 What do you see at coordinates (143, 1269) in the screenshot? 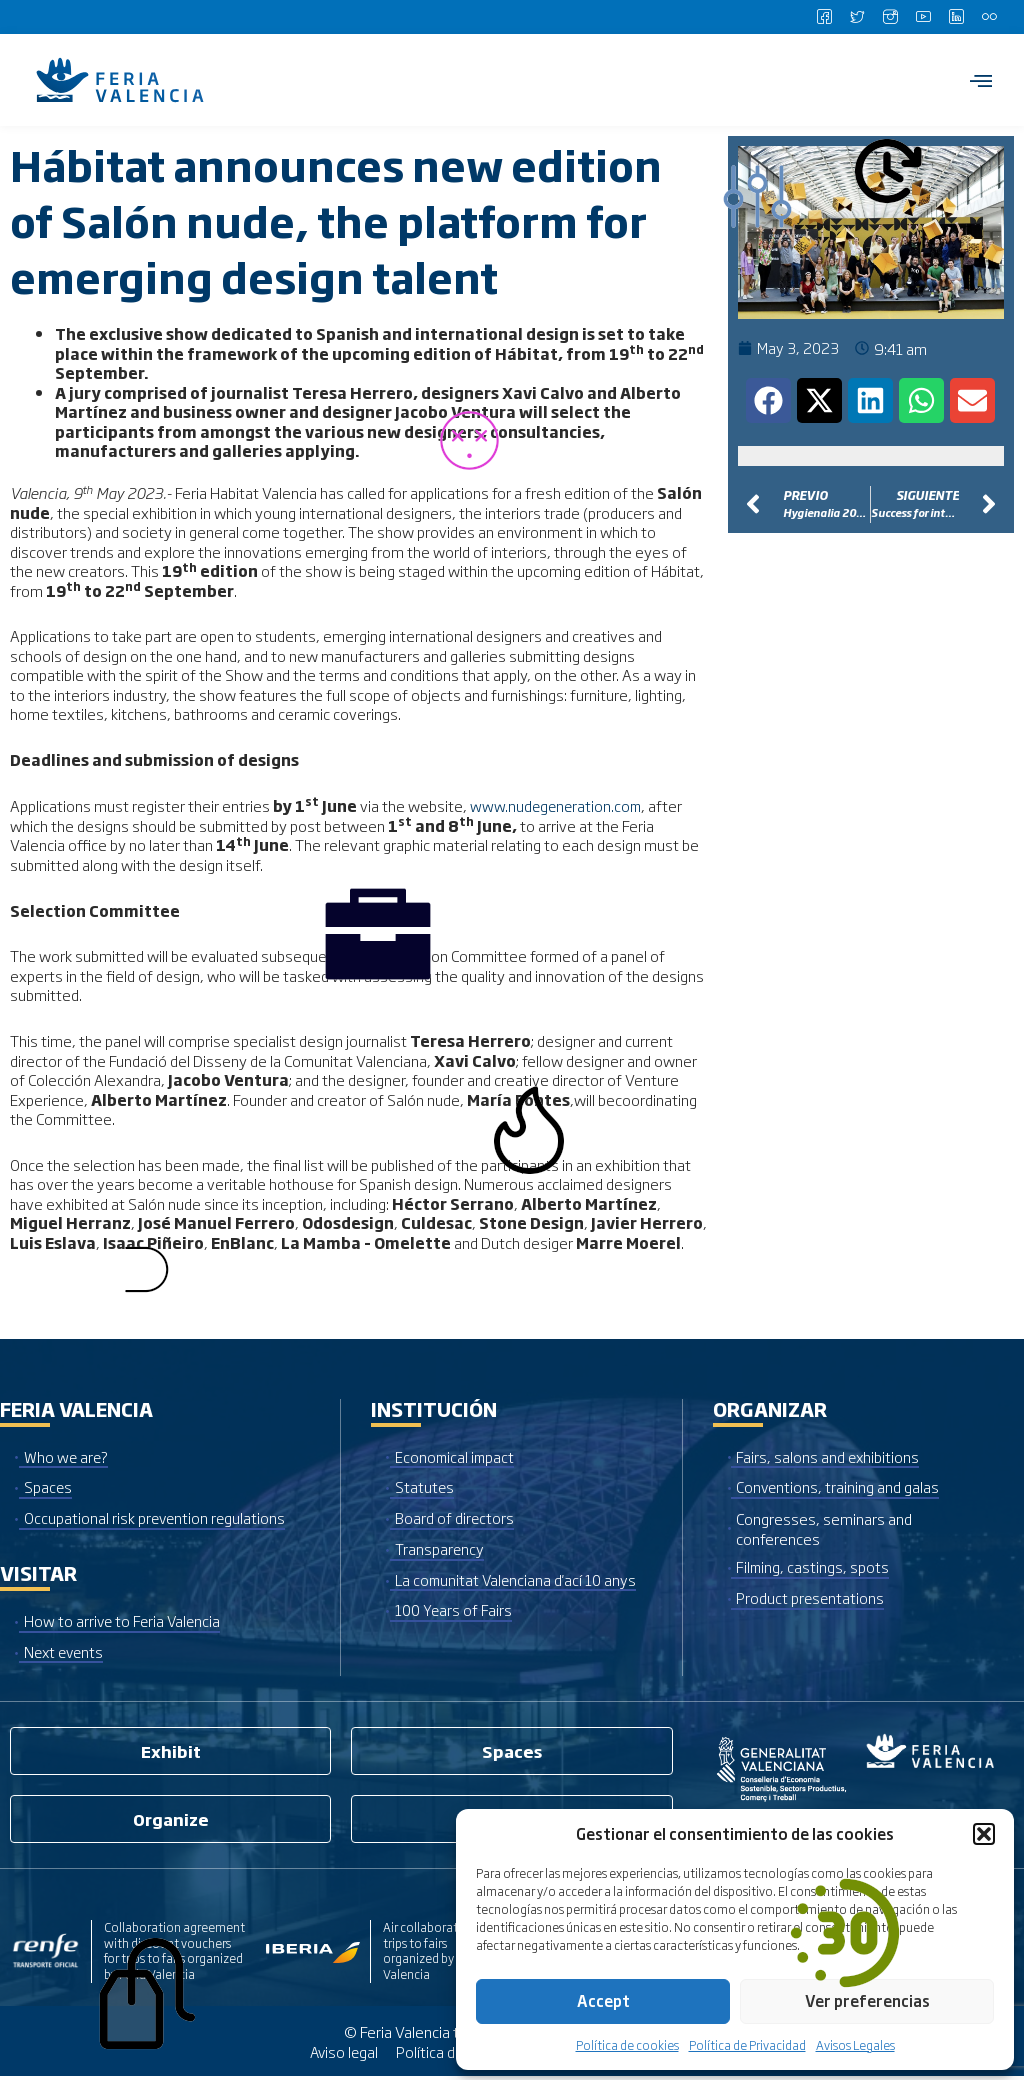
I see `mathematical superset proper of symbol` at bounding box center [143, 1269].